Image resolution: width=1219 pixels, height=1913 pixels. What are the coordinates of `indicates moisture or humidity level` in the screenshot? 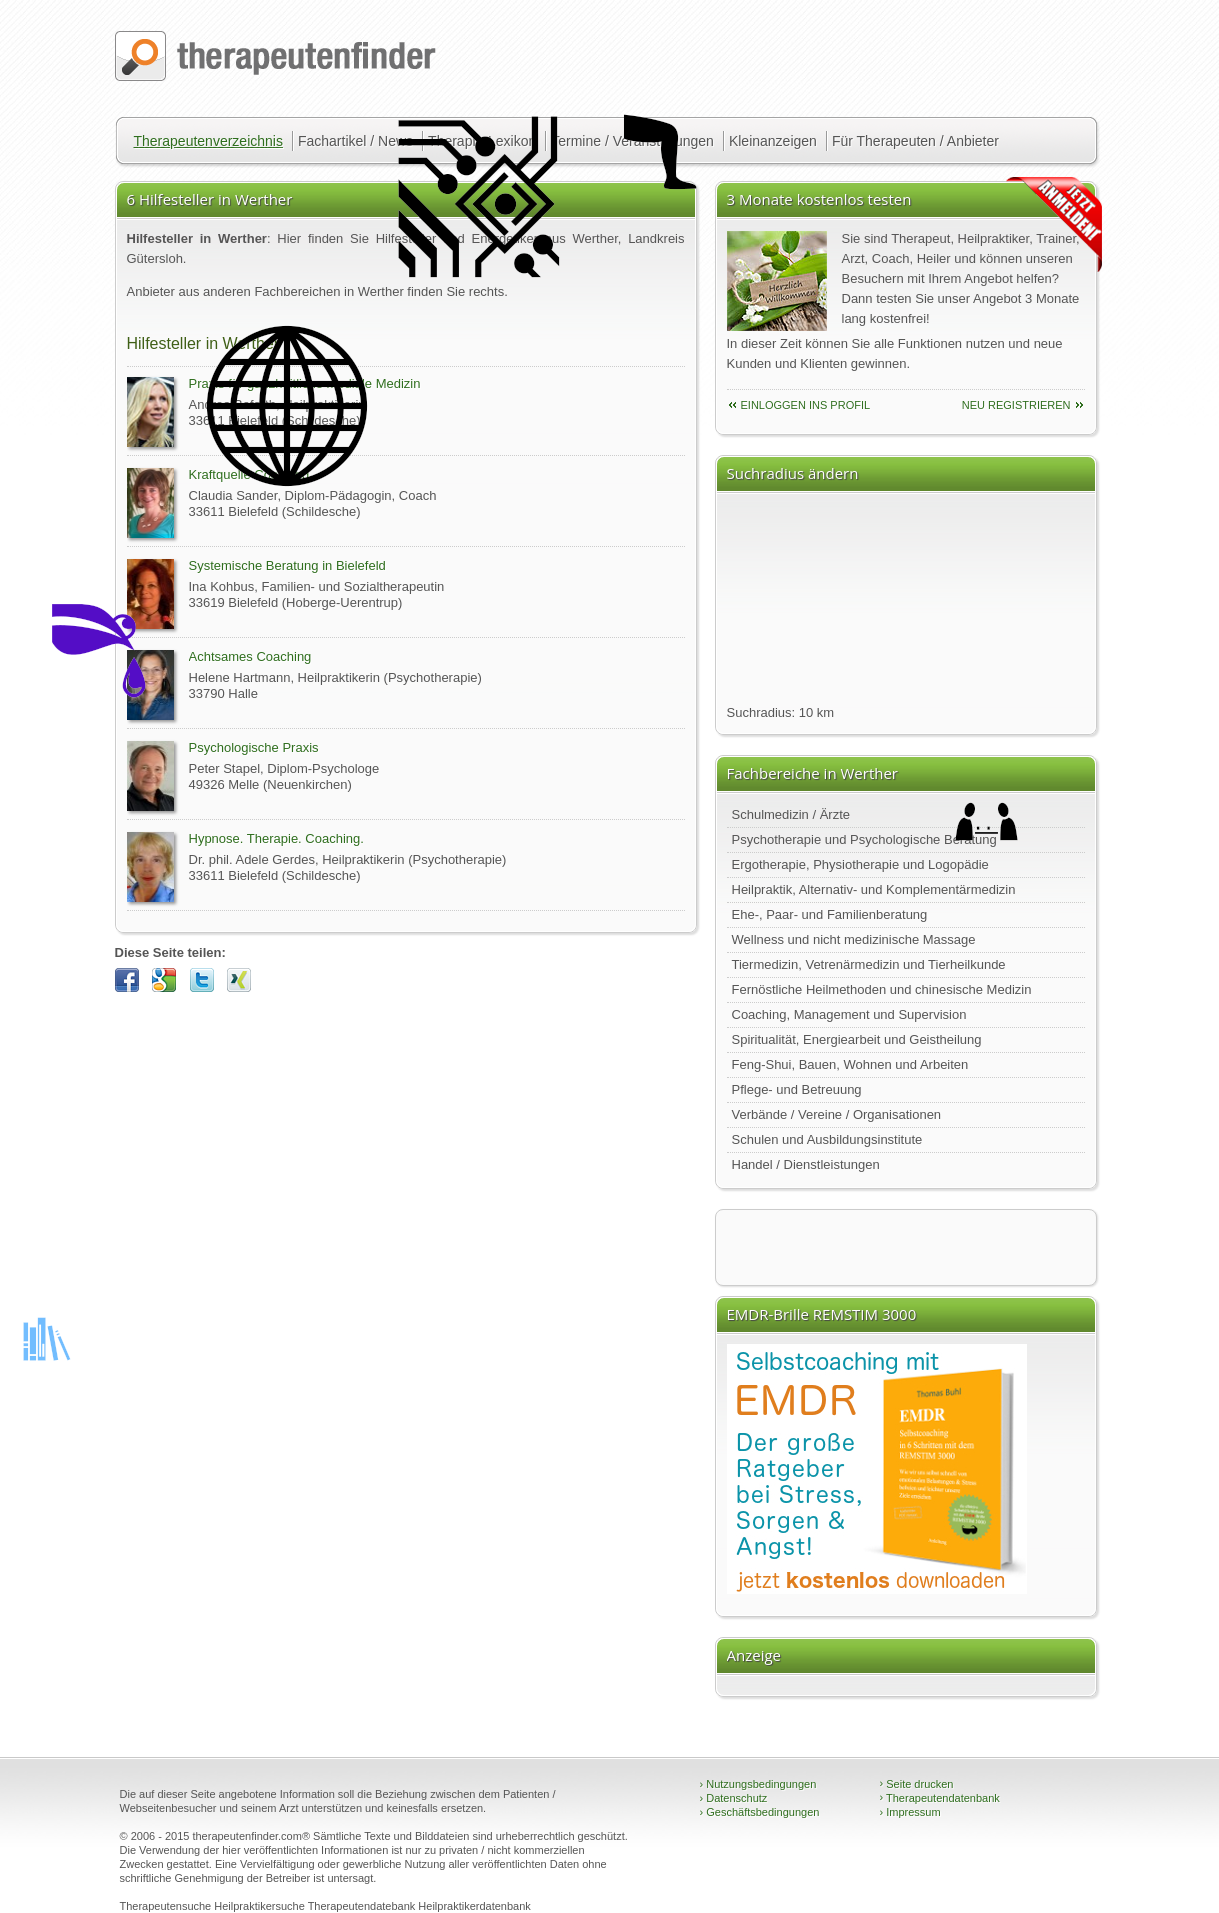 It's located at (99, 651).